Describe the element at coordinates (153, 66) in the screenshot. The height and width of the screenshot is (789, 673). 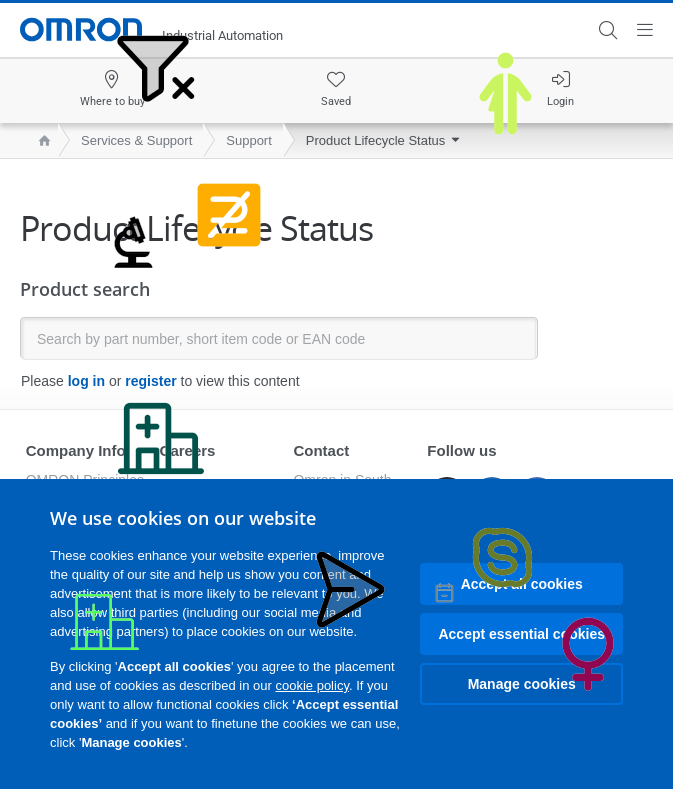
I see `clear all active filters` at that location.